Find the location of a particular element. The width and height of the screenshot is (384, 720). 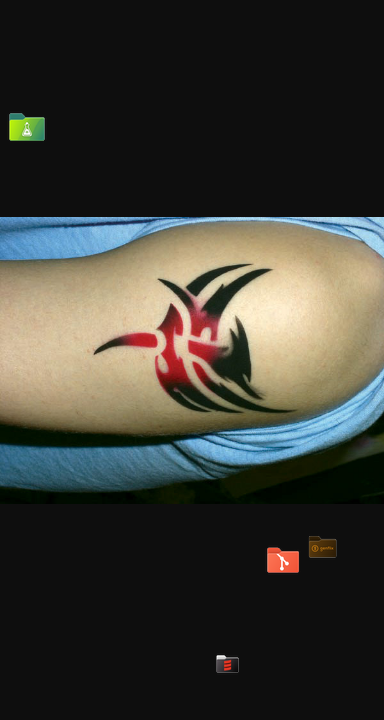

folder for science or chemistry-related files is located at coordinates (27, 128).